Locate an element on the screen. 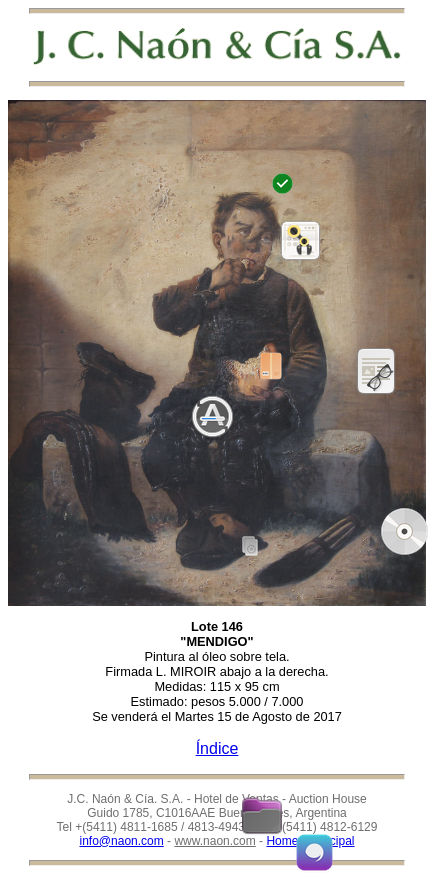  represents a DVD+R writable disc is located at coordinates (404, 531).